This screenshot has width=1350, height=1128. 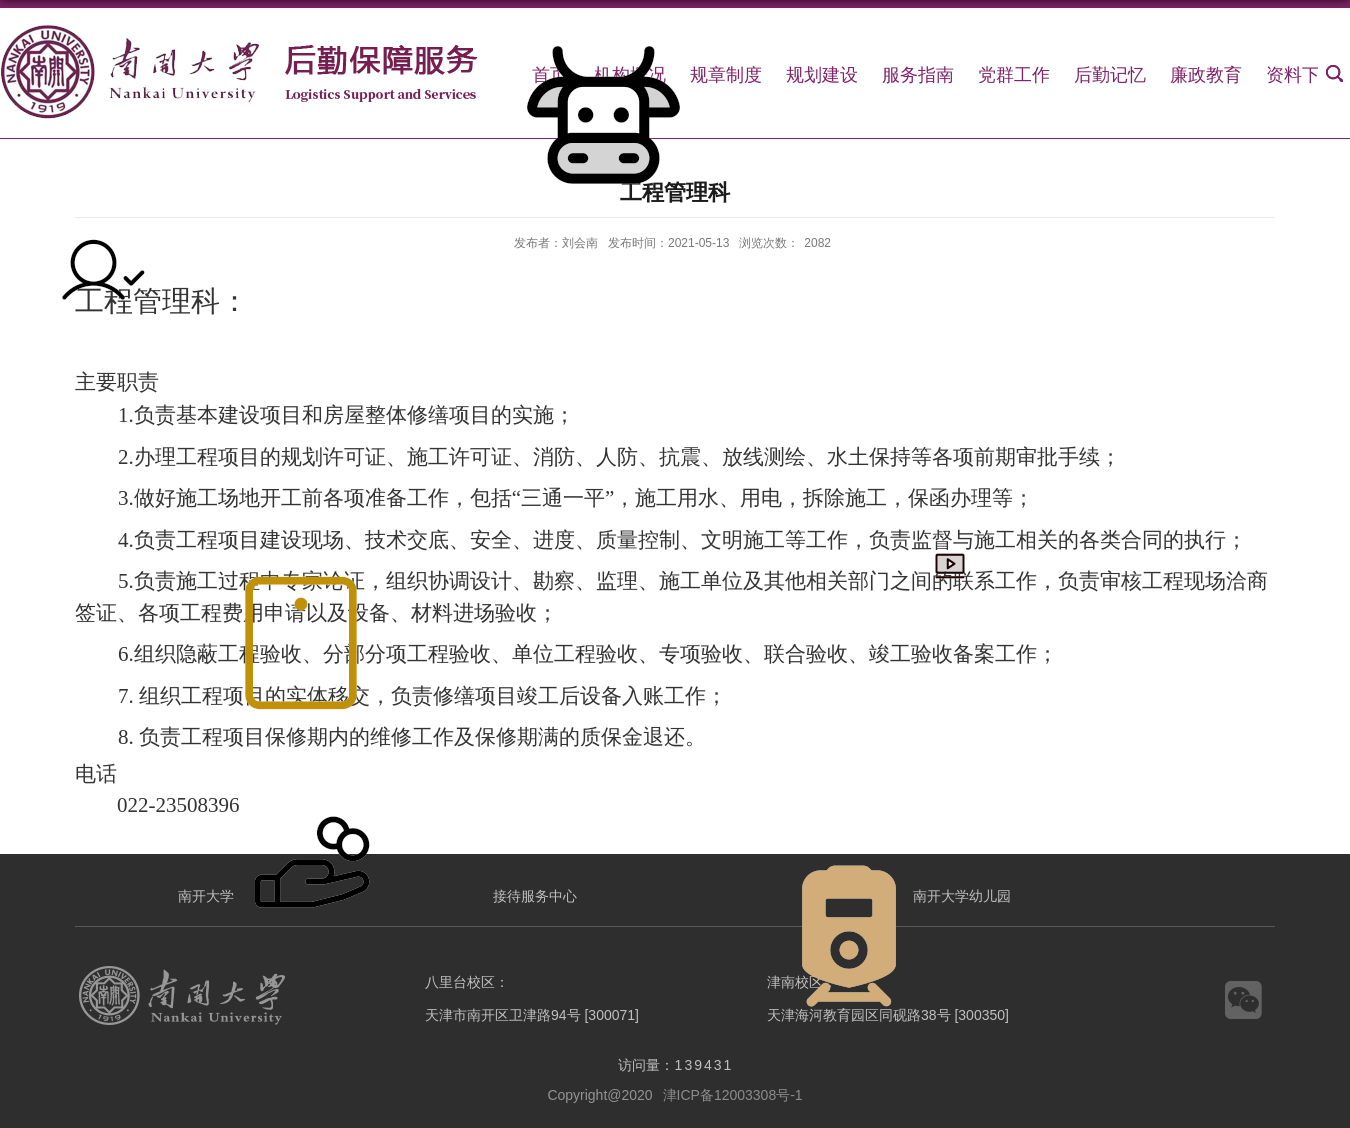 What do you see at coordinates (301, 643) in the screenshot?
I see `tablet device with front-facing camera` at bounding box center [301, 643].